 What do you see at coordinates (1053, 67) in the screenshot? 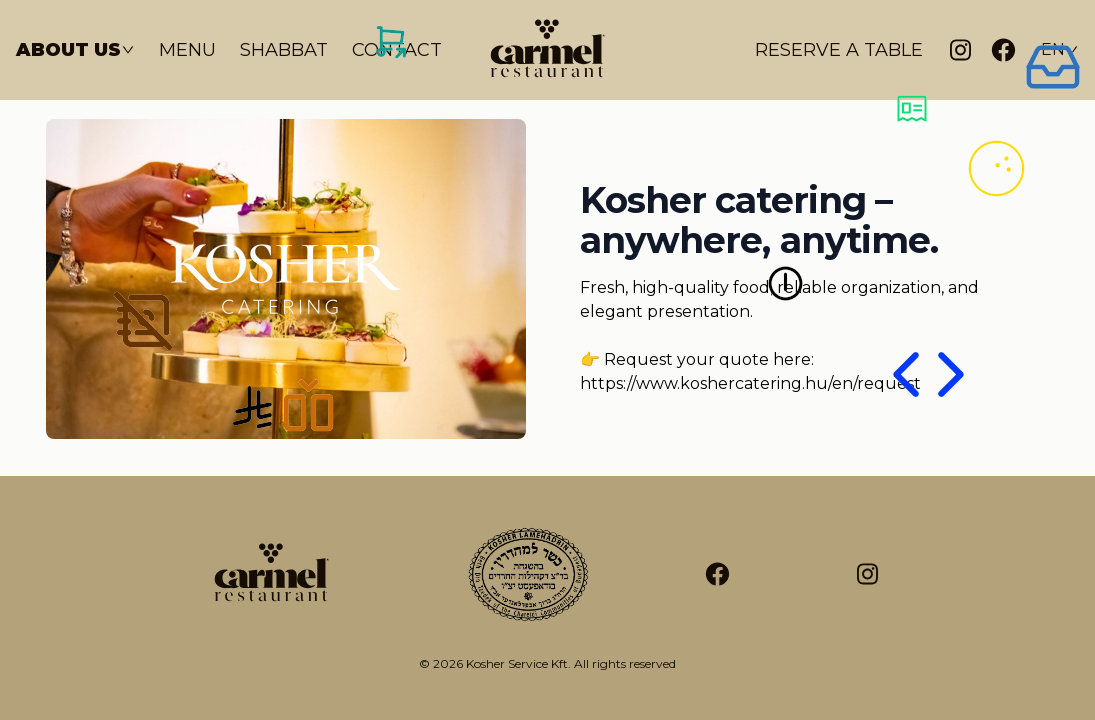
I see `view your inbox` at bounding box center [1053, 67].